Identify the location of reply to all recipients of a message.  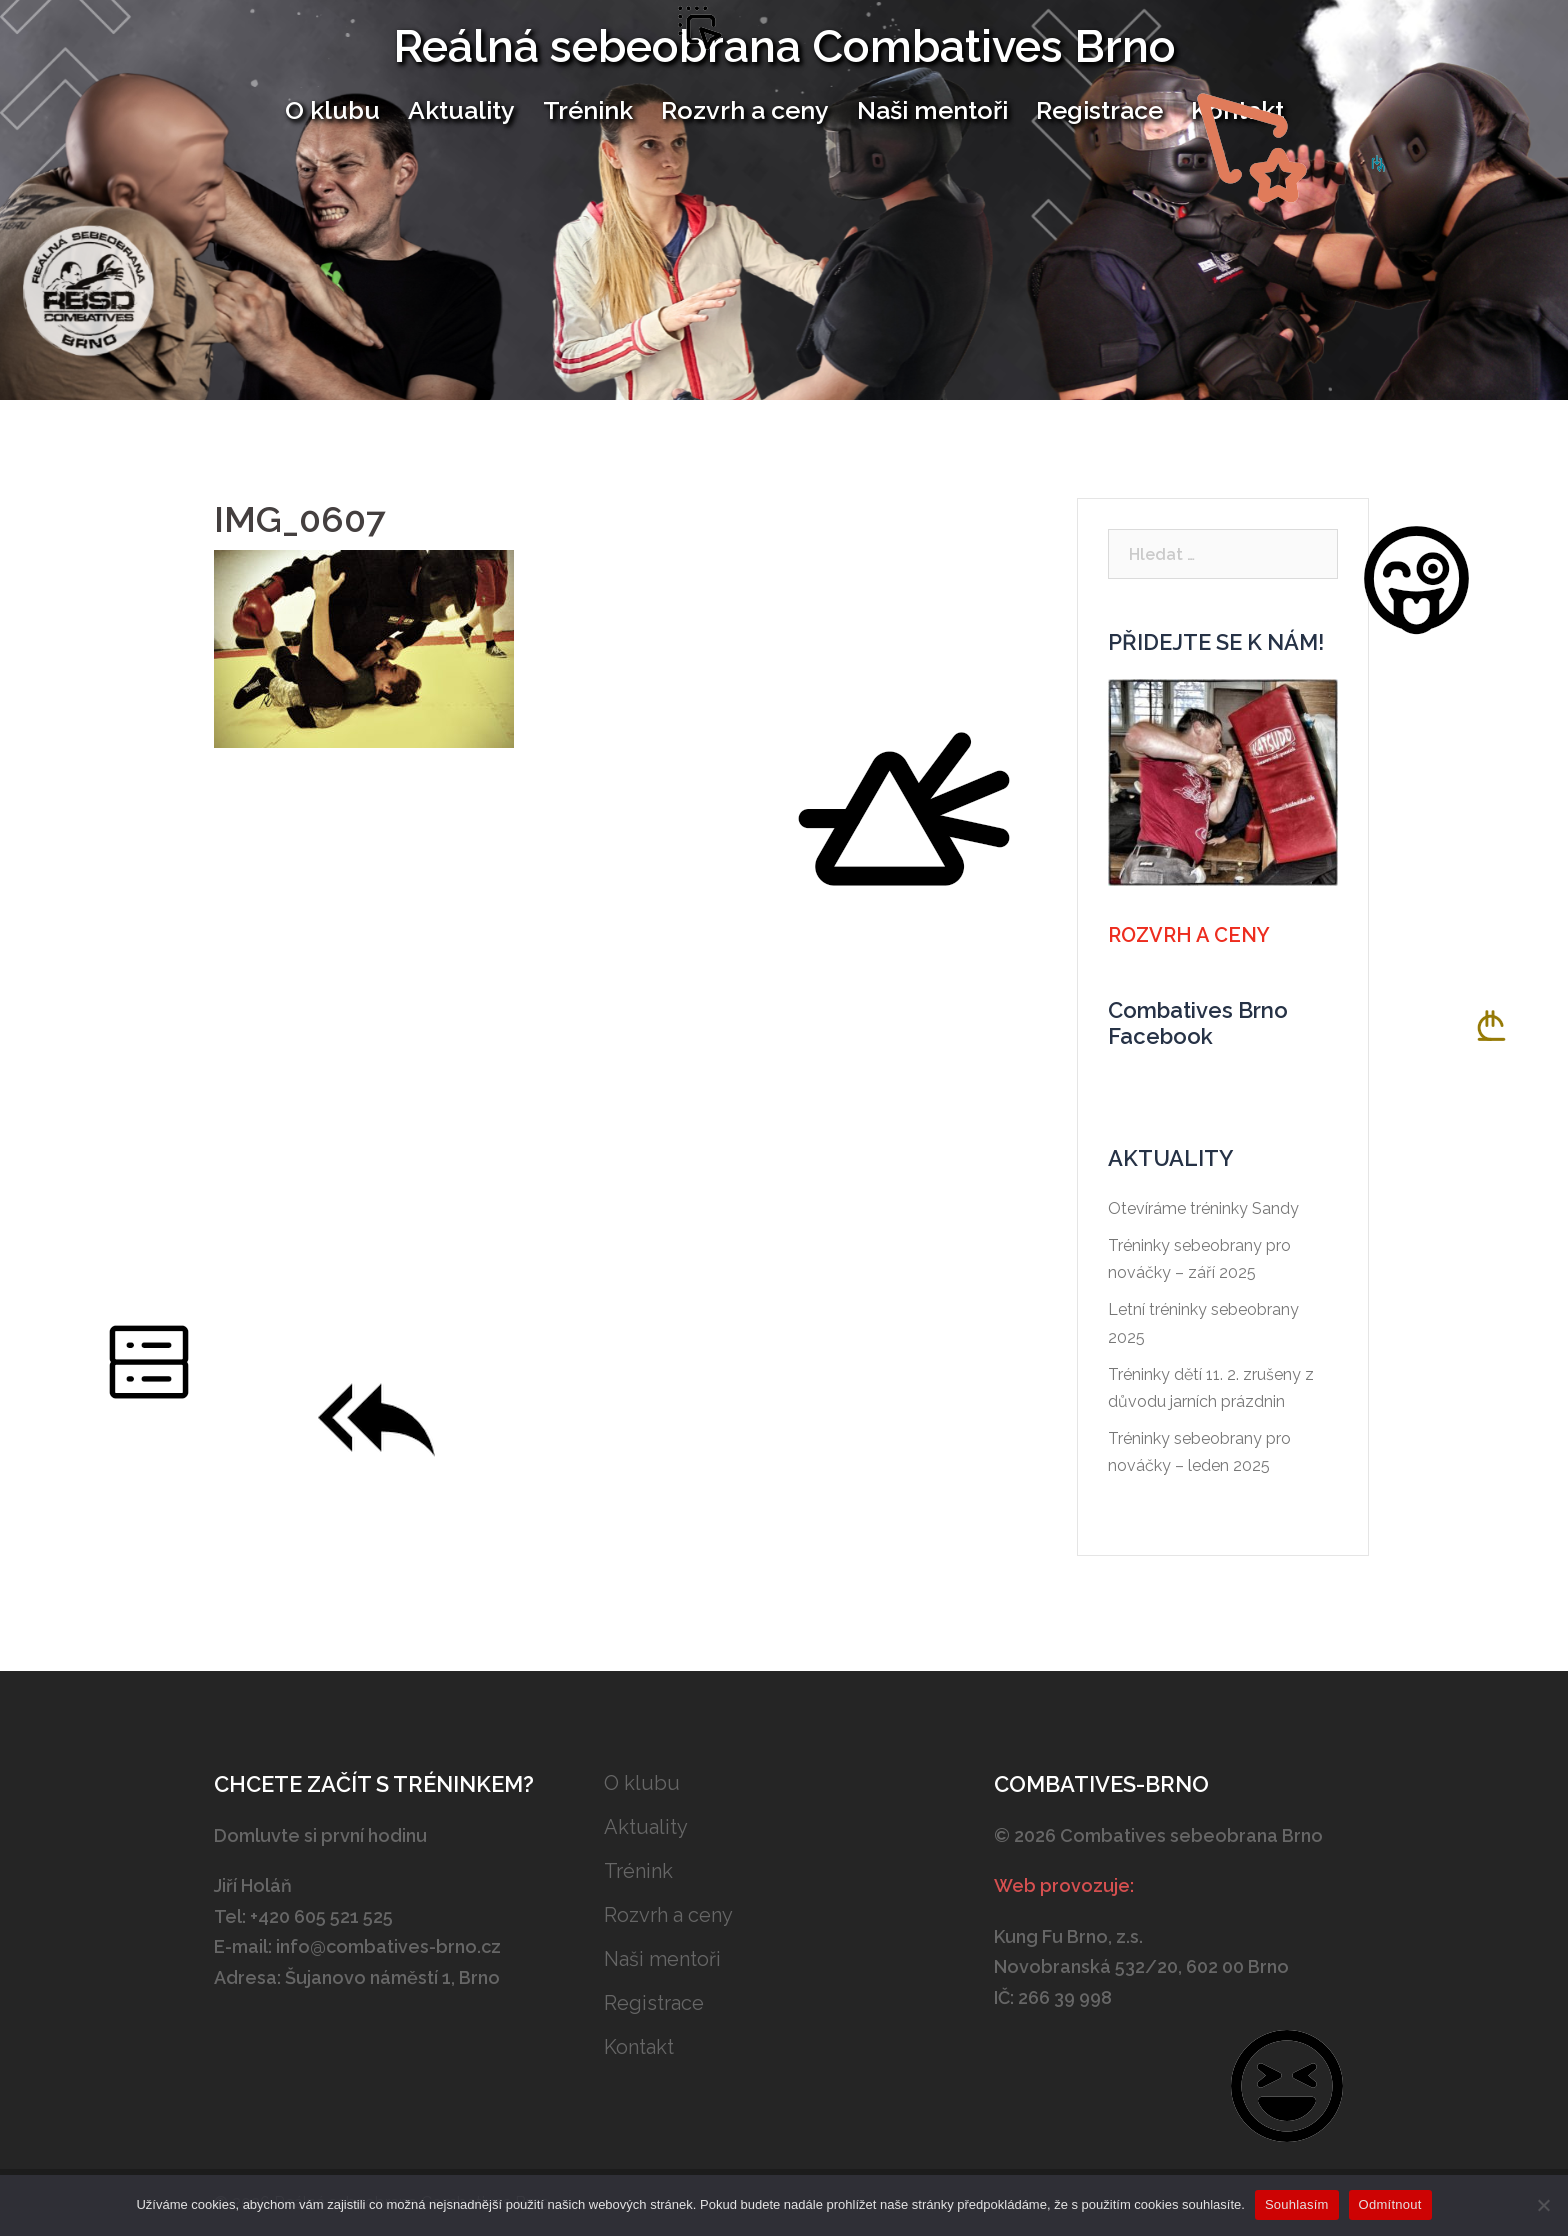
(376, 1417).